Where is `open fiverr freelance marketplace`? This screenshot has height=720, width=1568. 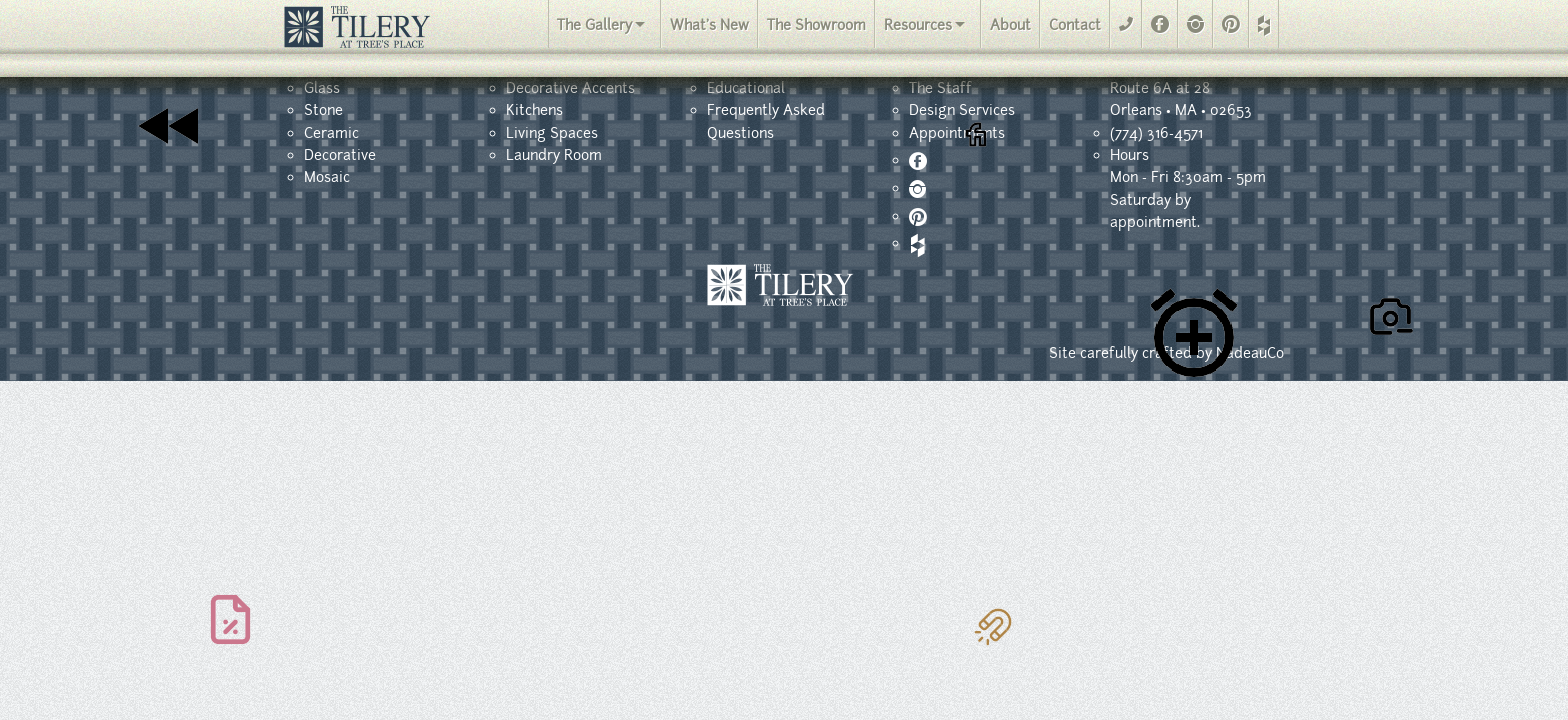 open fiverr freelance marketplace is located at coordinates (976, 134).